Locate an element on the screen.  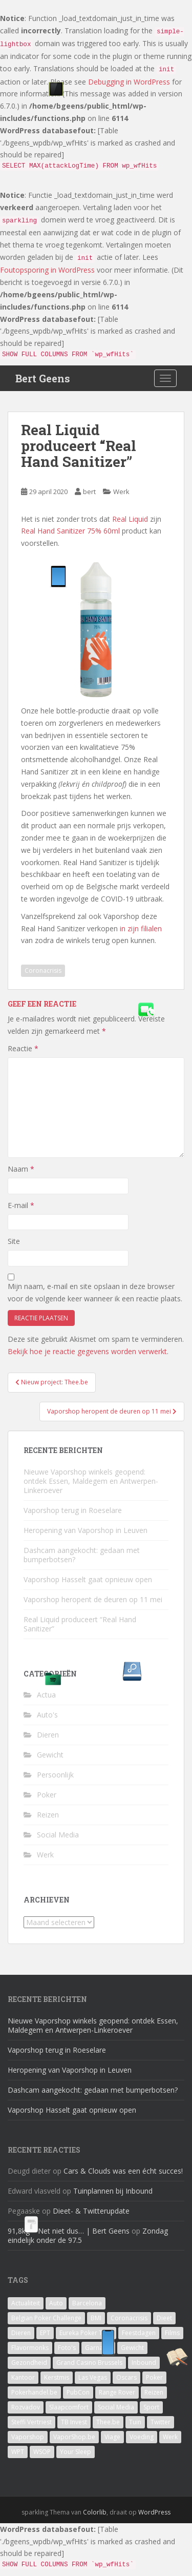
iPod nano device connected is located at coordinates (56, 89).